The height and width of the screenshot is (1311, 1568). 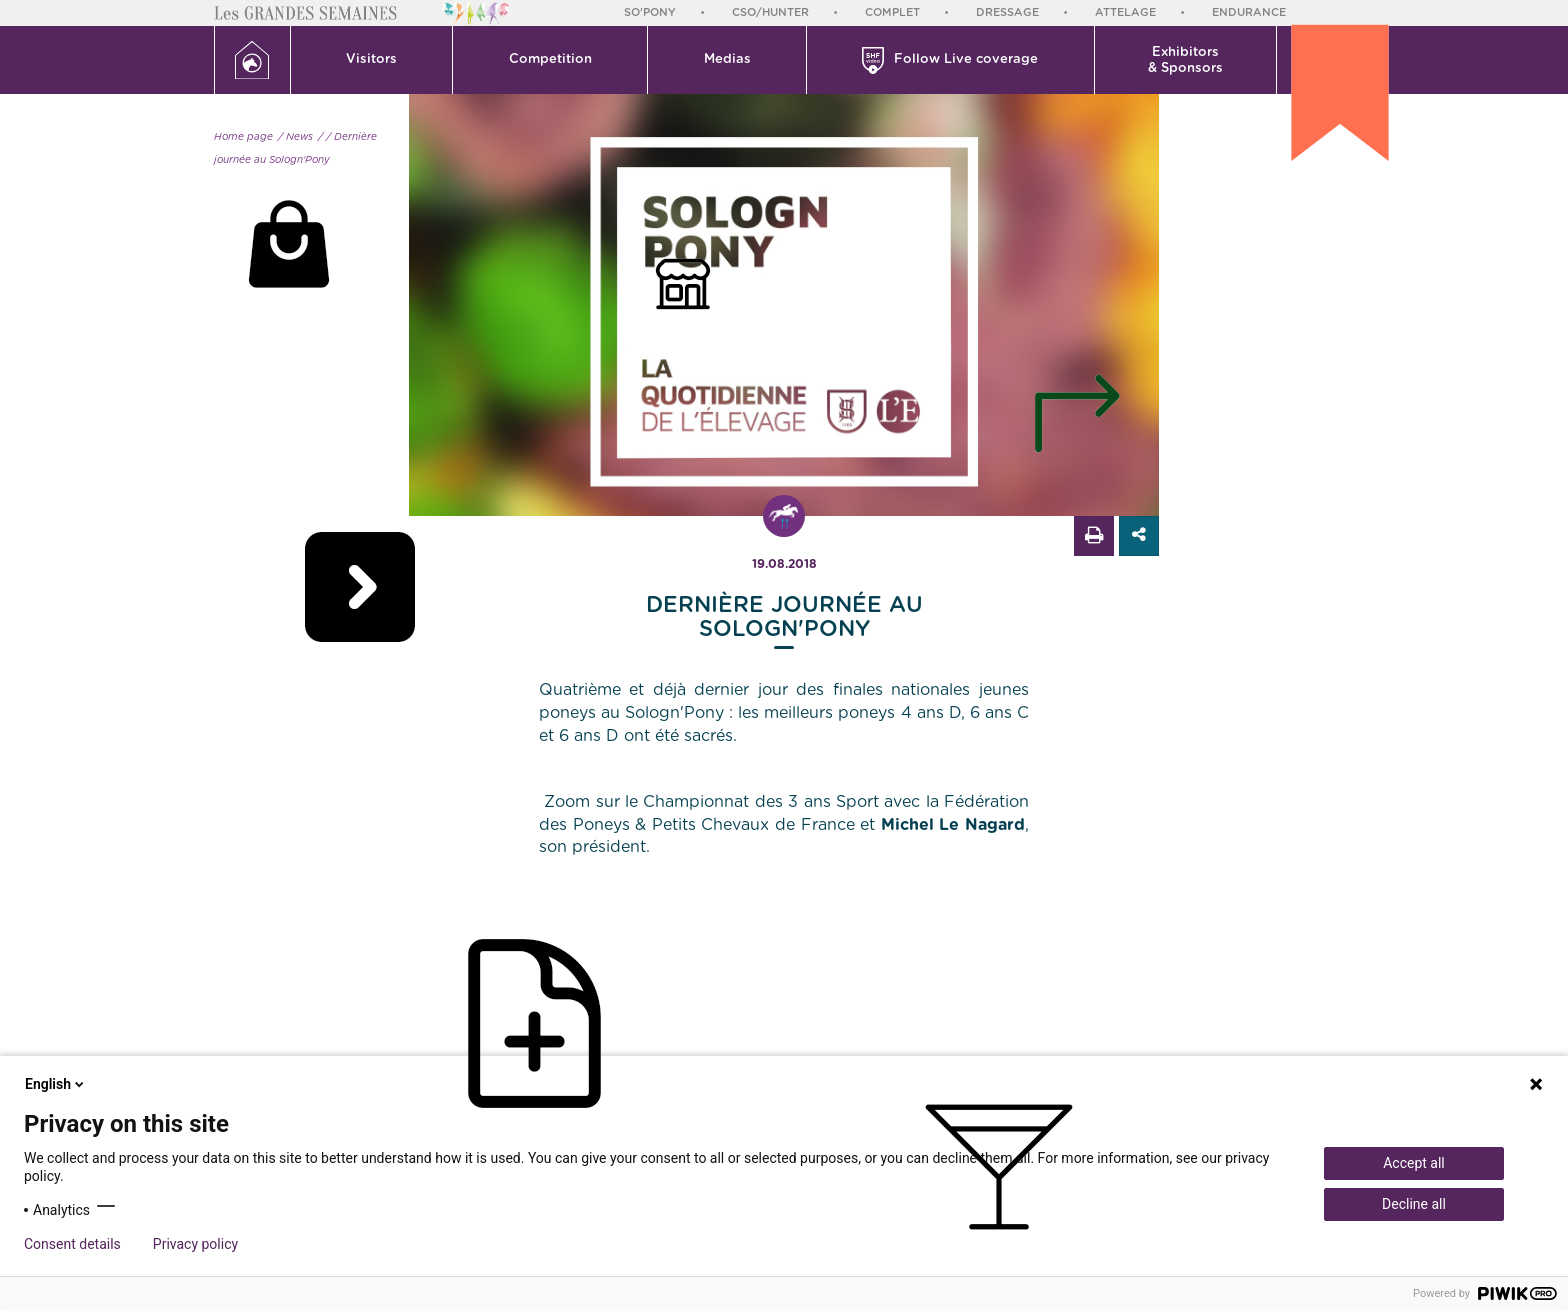 What do you see at coordinates (360, 587) in the screenshot?
I see `navigate to the next item or screen` at bounding box center [360, 587].